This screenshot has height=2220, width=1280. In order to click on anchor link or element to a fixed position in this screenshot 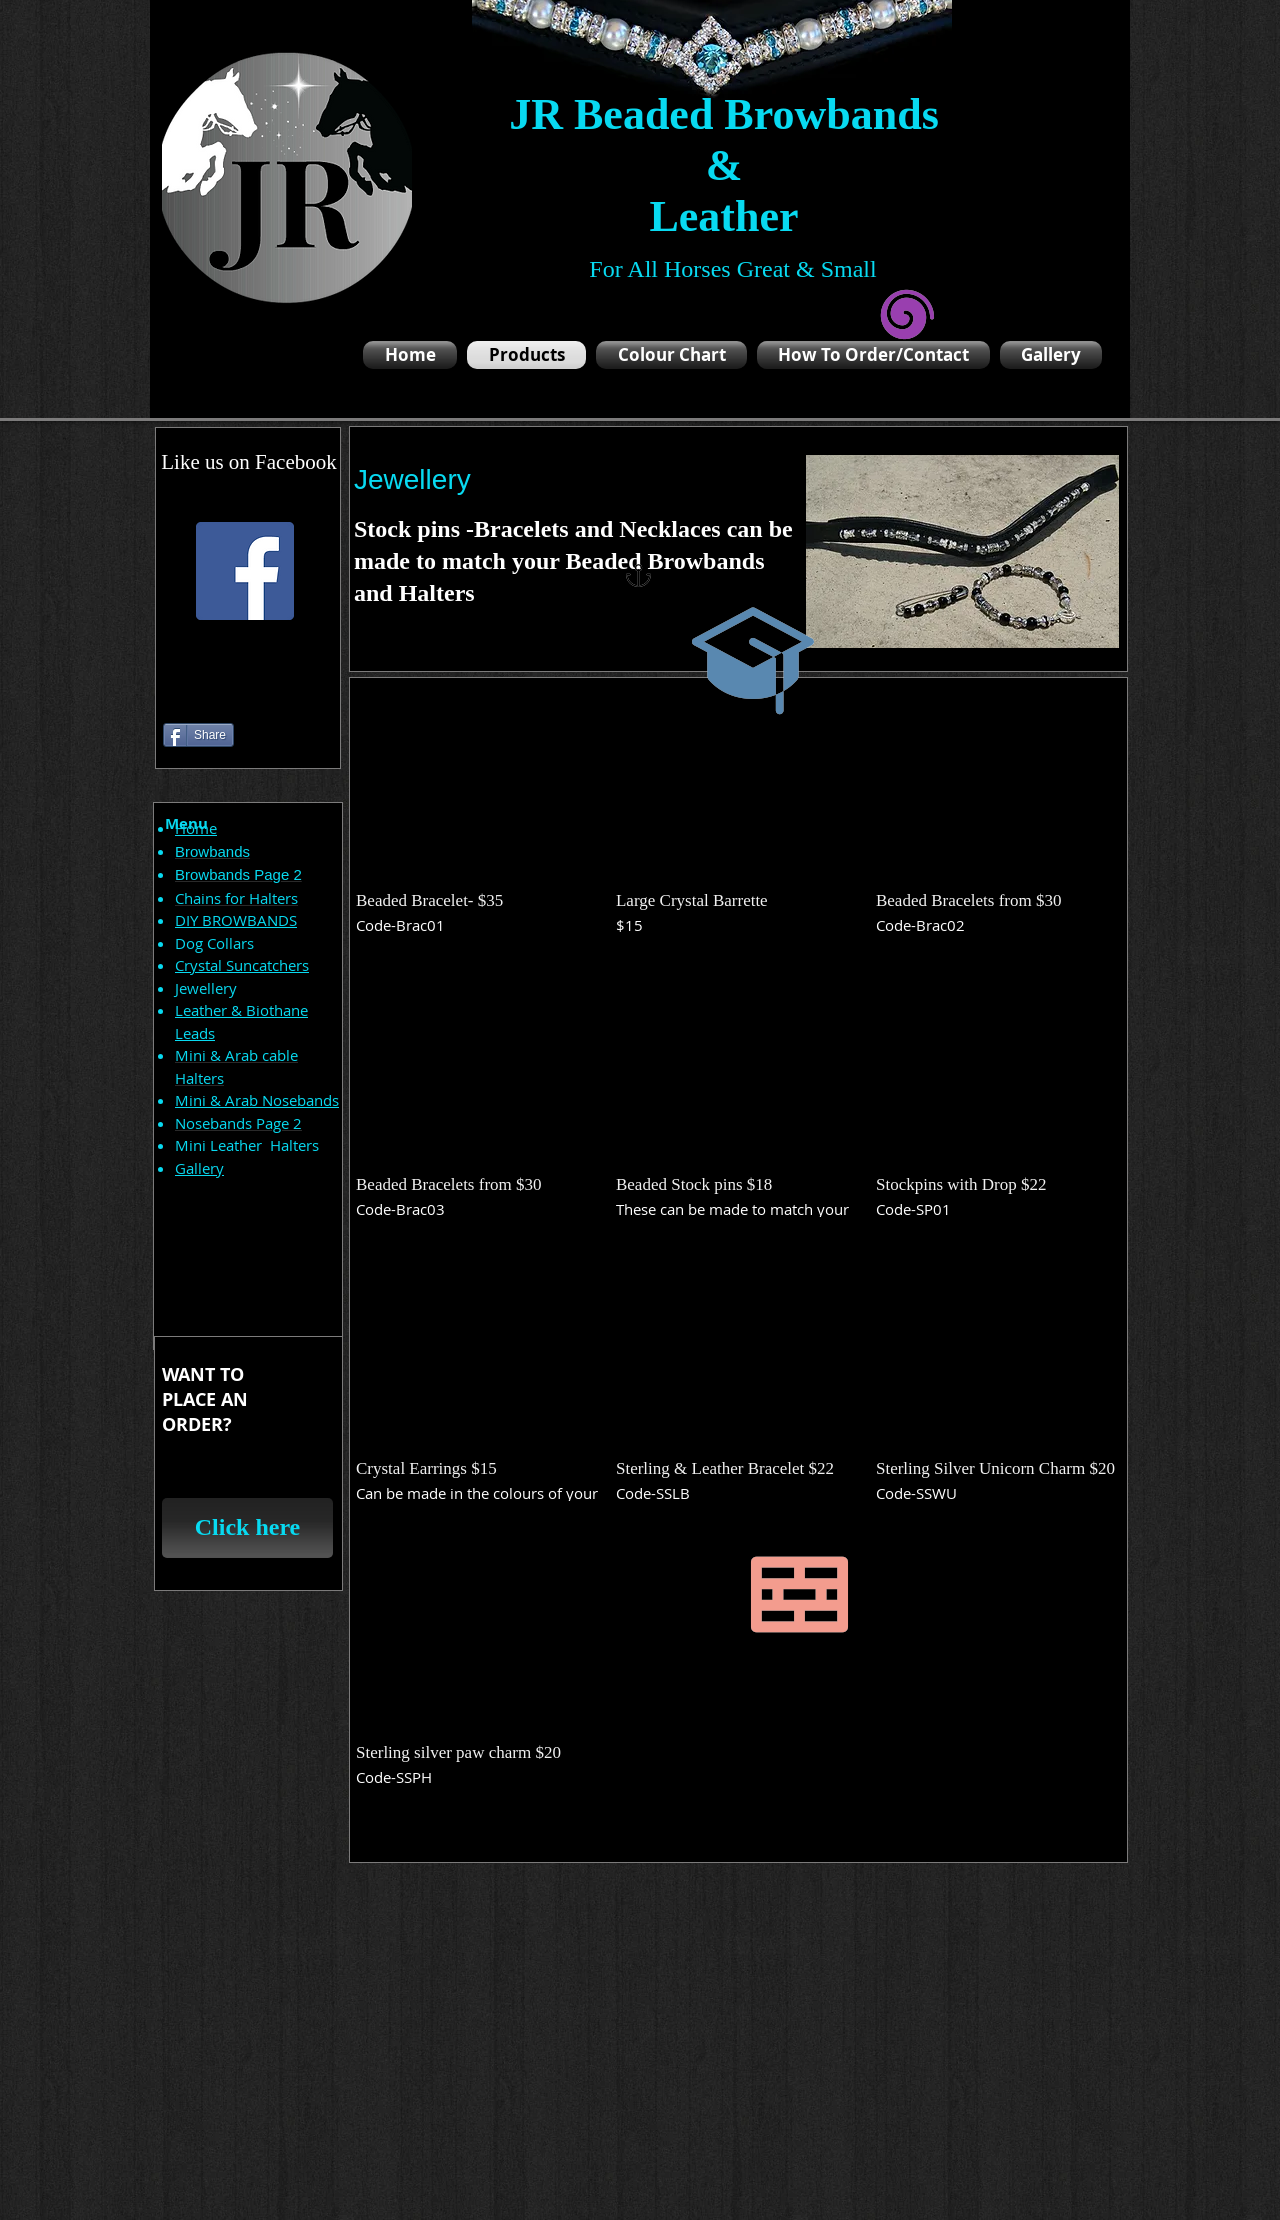, I will do `click(638, 575)`.